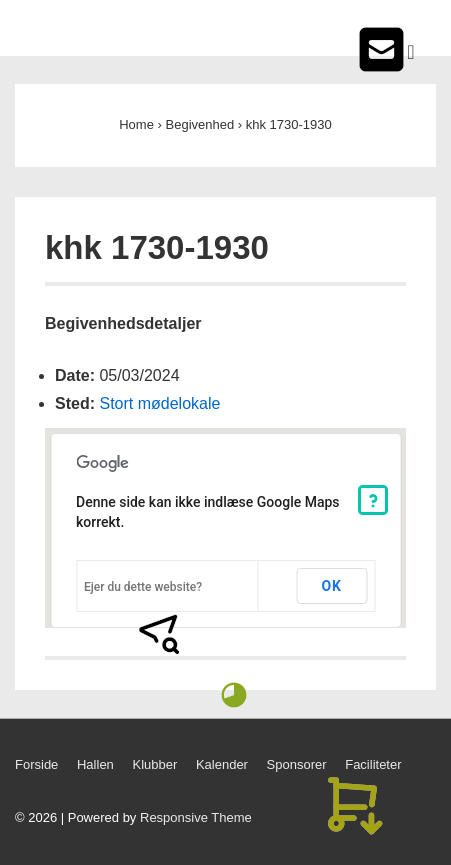 This screenshot has width=451, height=865. What do you see at coordinates (381, 49) in the screenshot?
I see `open your email inbox` at bounding box center [381, 49].